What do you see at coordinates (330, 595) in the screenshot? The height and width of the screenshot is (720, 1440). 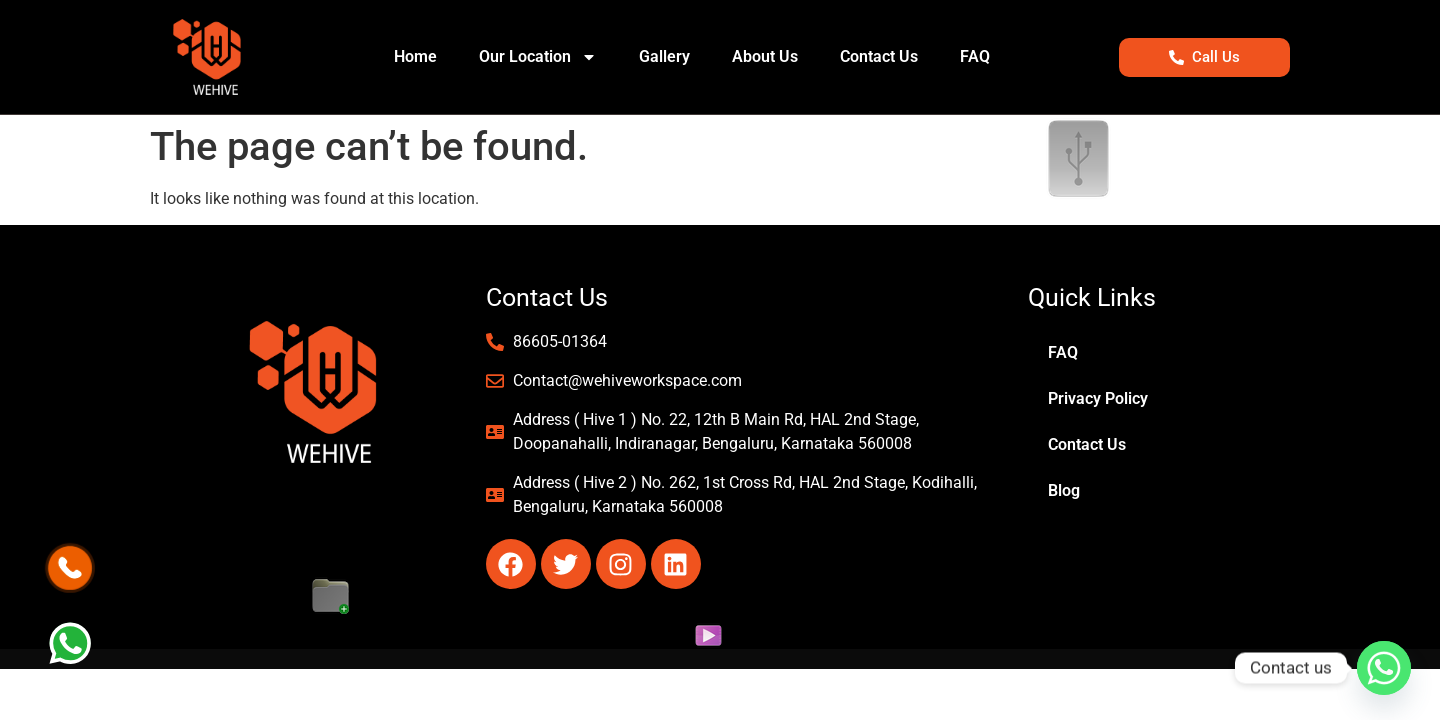 I see `create a new folder` at bounding box center [330, 595].